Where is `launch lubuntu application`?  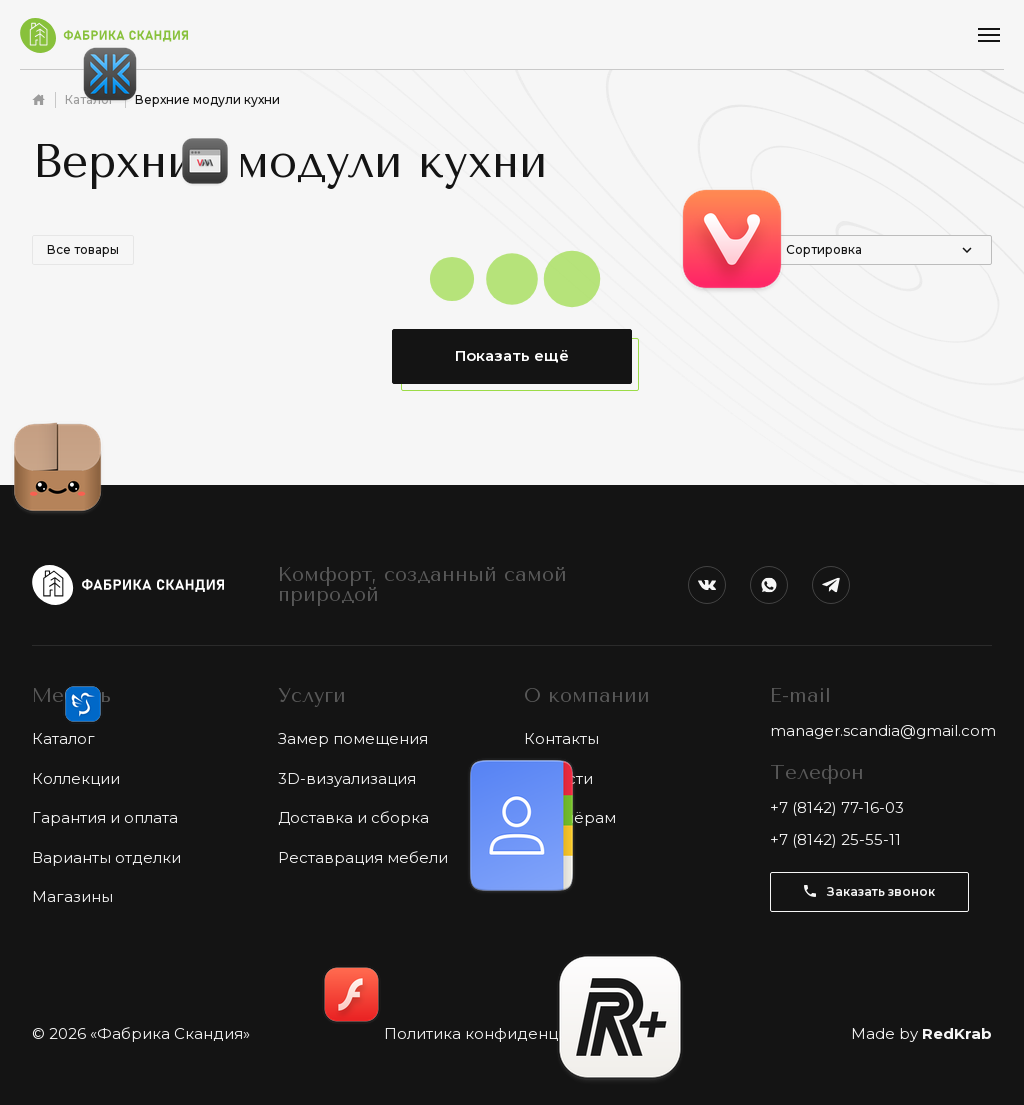 launch lubuntu application is located at coordinates (83, 704).